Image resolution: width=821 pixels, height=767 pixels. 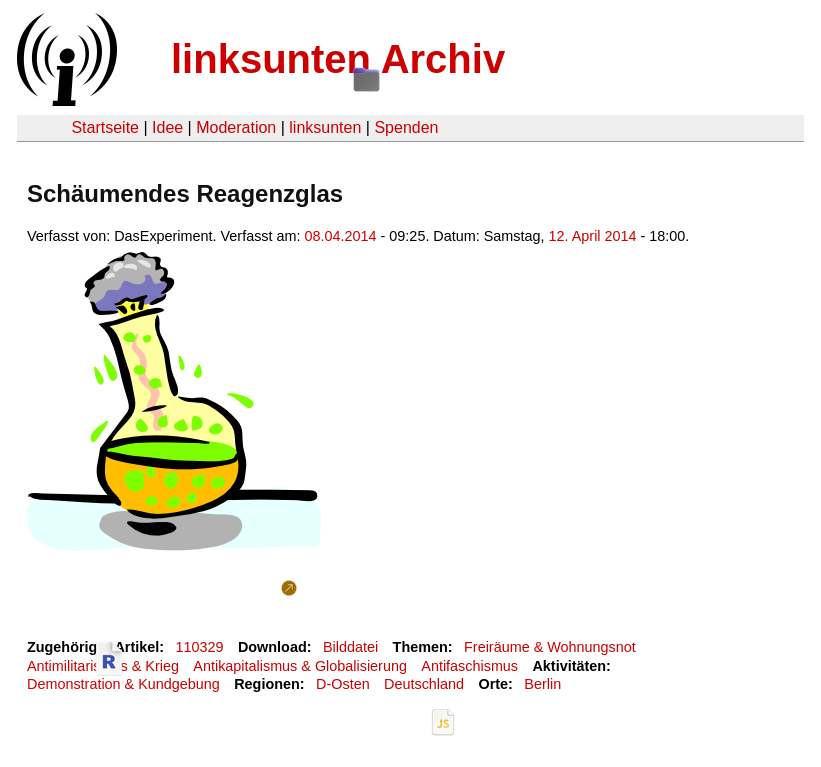 What do you see at coordinates (289, 588) in the screenshot?
I see `indicates a symbolic link or shortcut to another file` at bounding box center [289, 588].